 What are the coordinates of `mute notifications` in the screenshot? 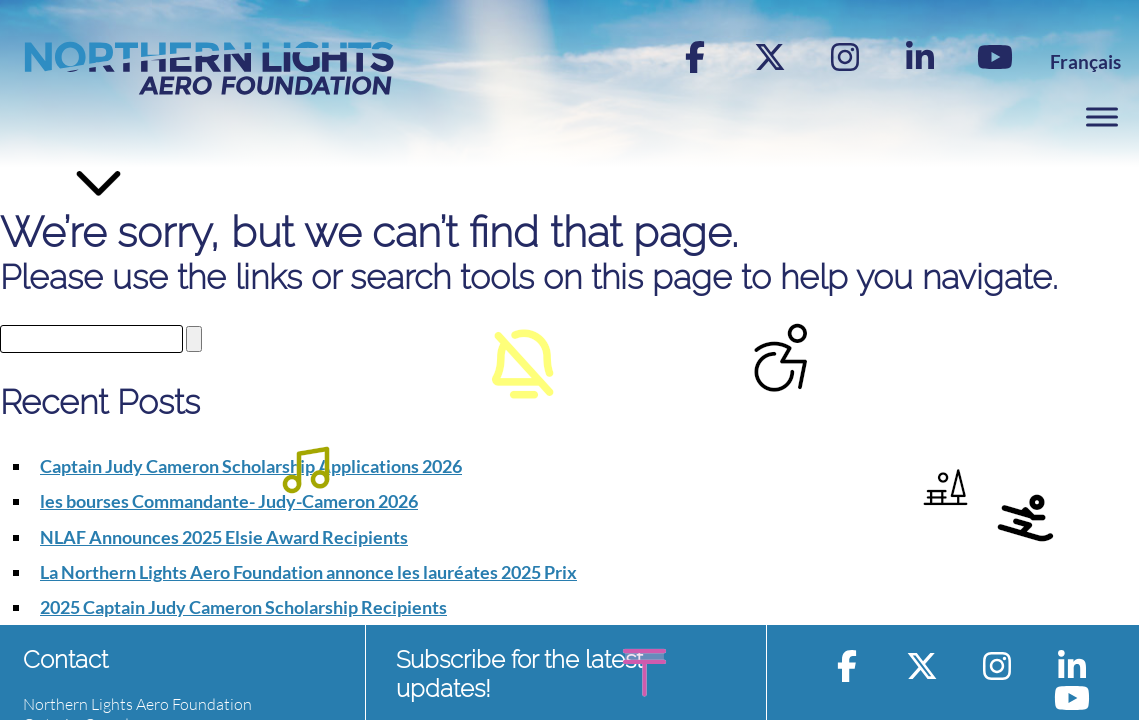 It's located at (524, 364).